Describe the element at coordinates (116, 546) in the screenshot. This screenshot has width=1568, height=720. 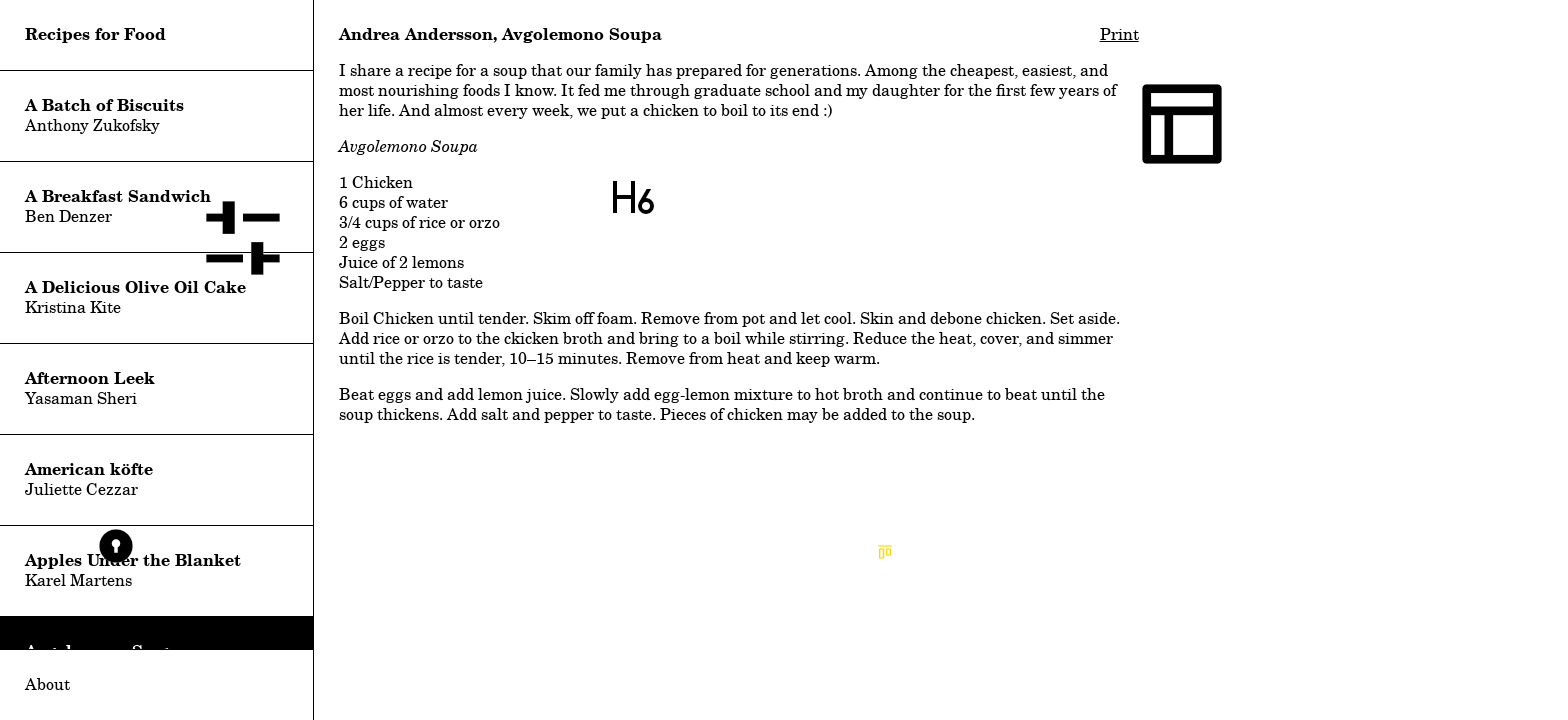
I see `lock or secure a room` at that location.